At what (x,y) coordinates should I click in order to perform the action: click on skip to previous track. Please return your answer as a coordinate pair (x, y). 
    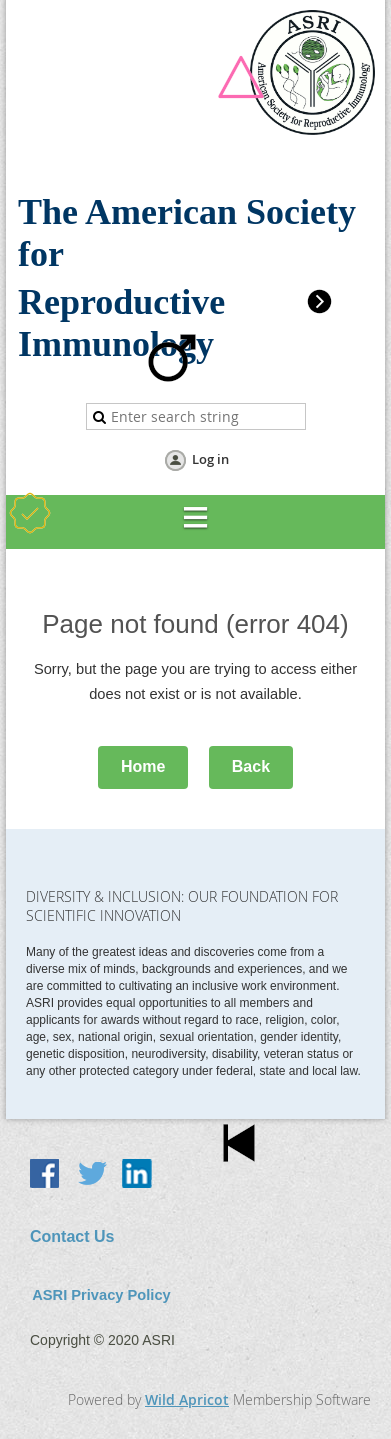
    Looking at the image, I should click on (239, 1143).